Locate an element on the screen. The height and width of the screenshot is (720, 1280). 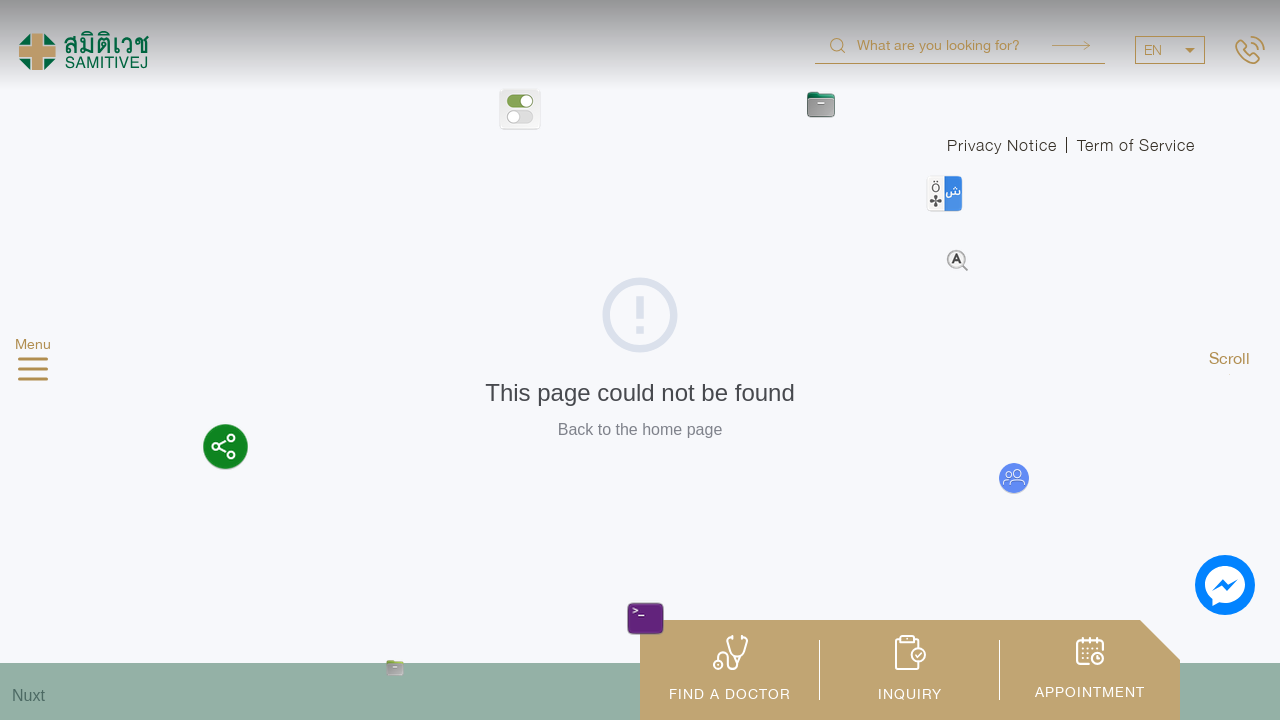
access sharing and network preferences is located at coordinates (225, 446).